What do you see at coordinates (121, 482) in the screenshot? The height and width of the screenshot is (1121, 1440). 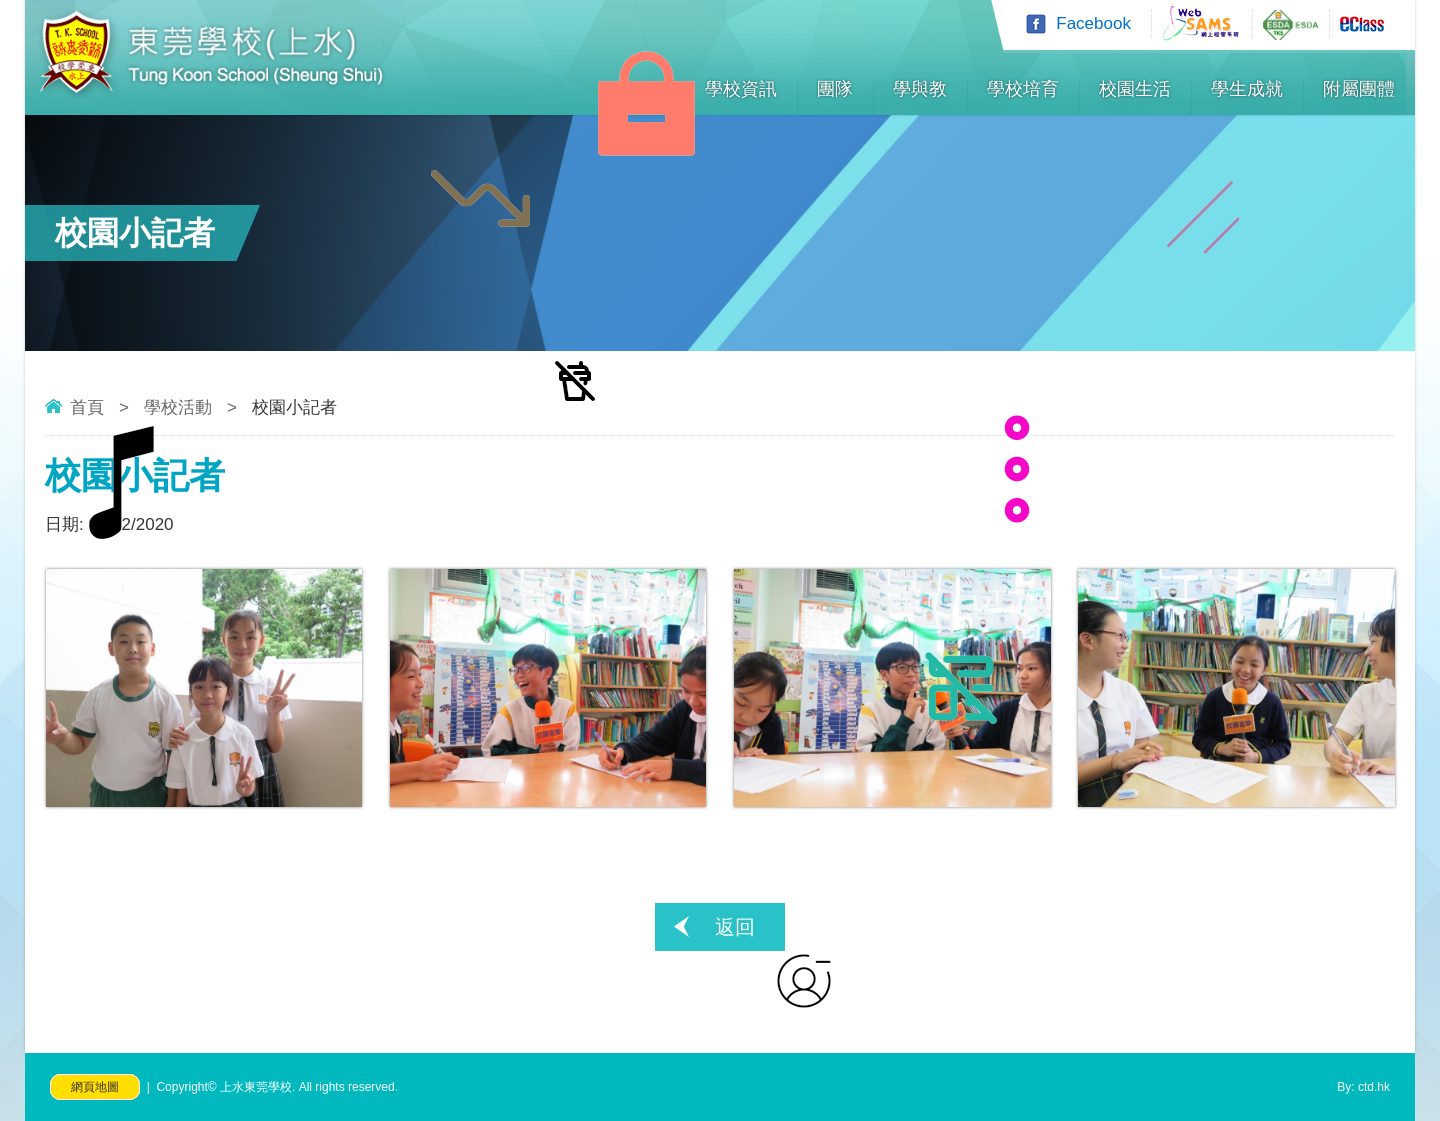 I see `play or access music` at bounding box center [121, 482].